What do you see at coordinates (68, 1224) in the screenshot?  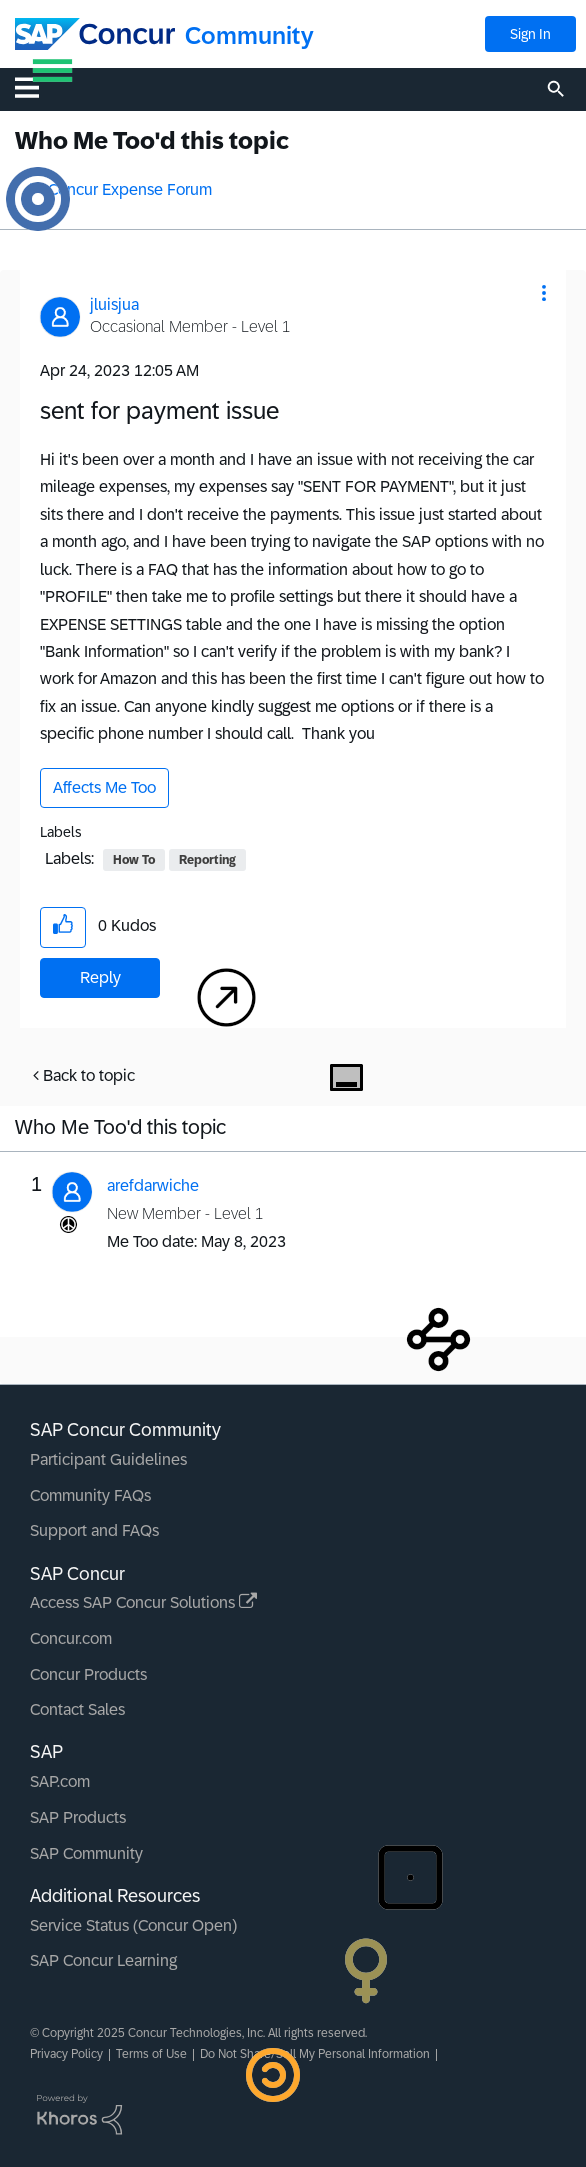 I see `indicates a peaceful or non-violent mode` at bounding box center [68, 1224].